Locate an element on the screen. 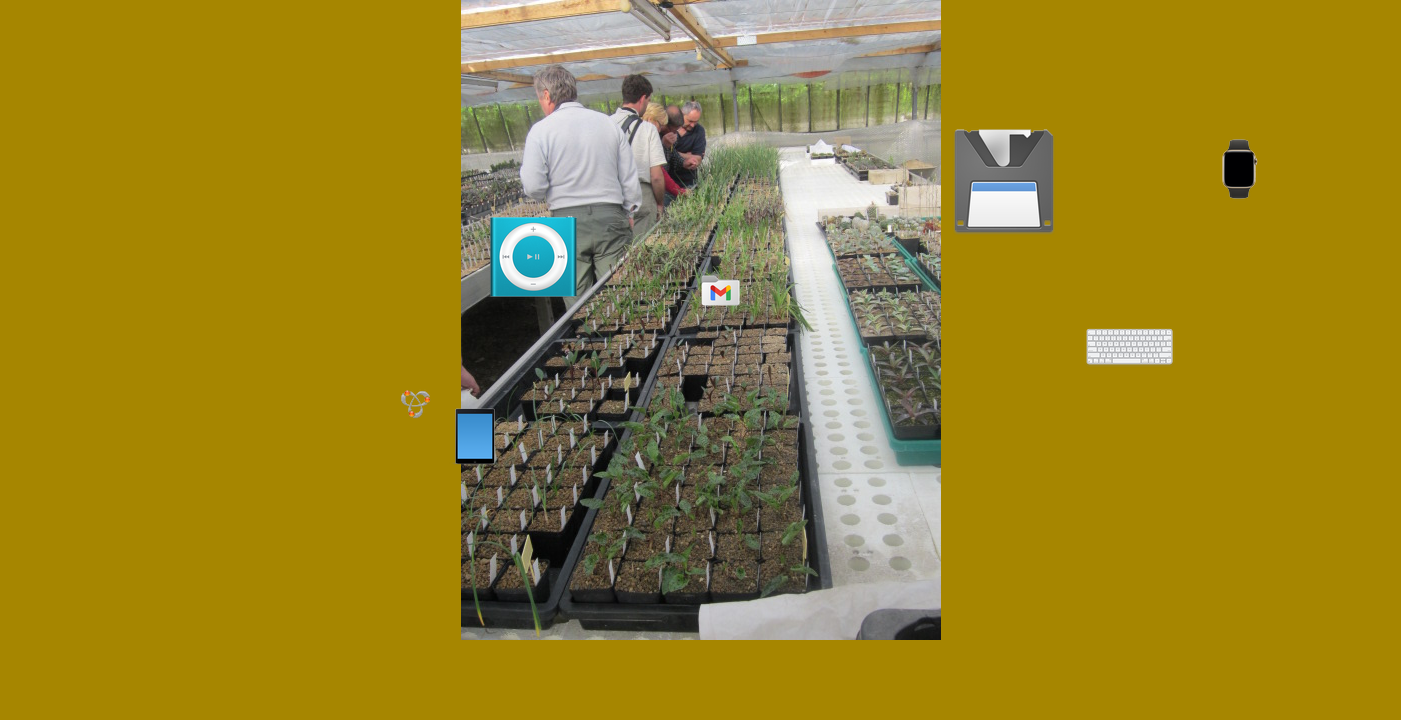  iPad Air device in connected devices list is located at coordinates (475, 436).